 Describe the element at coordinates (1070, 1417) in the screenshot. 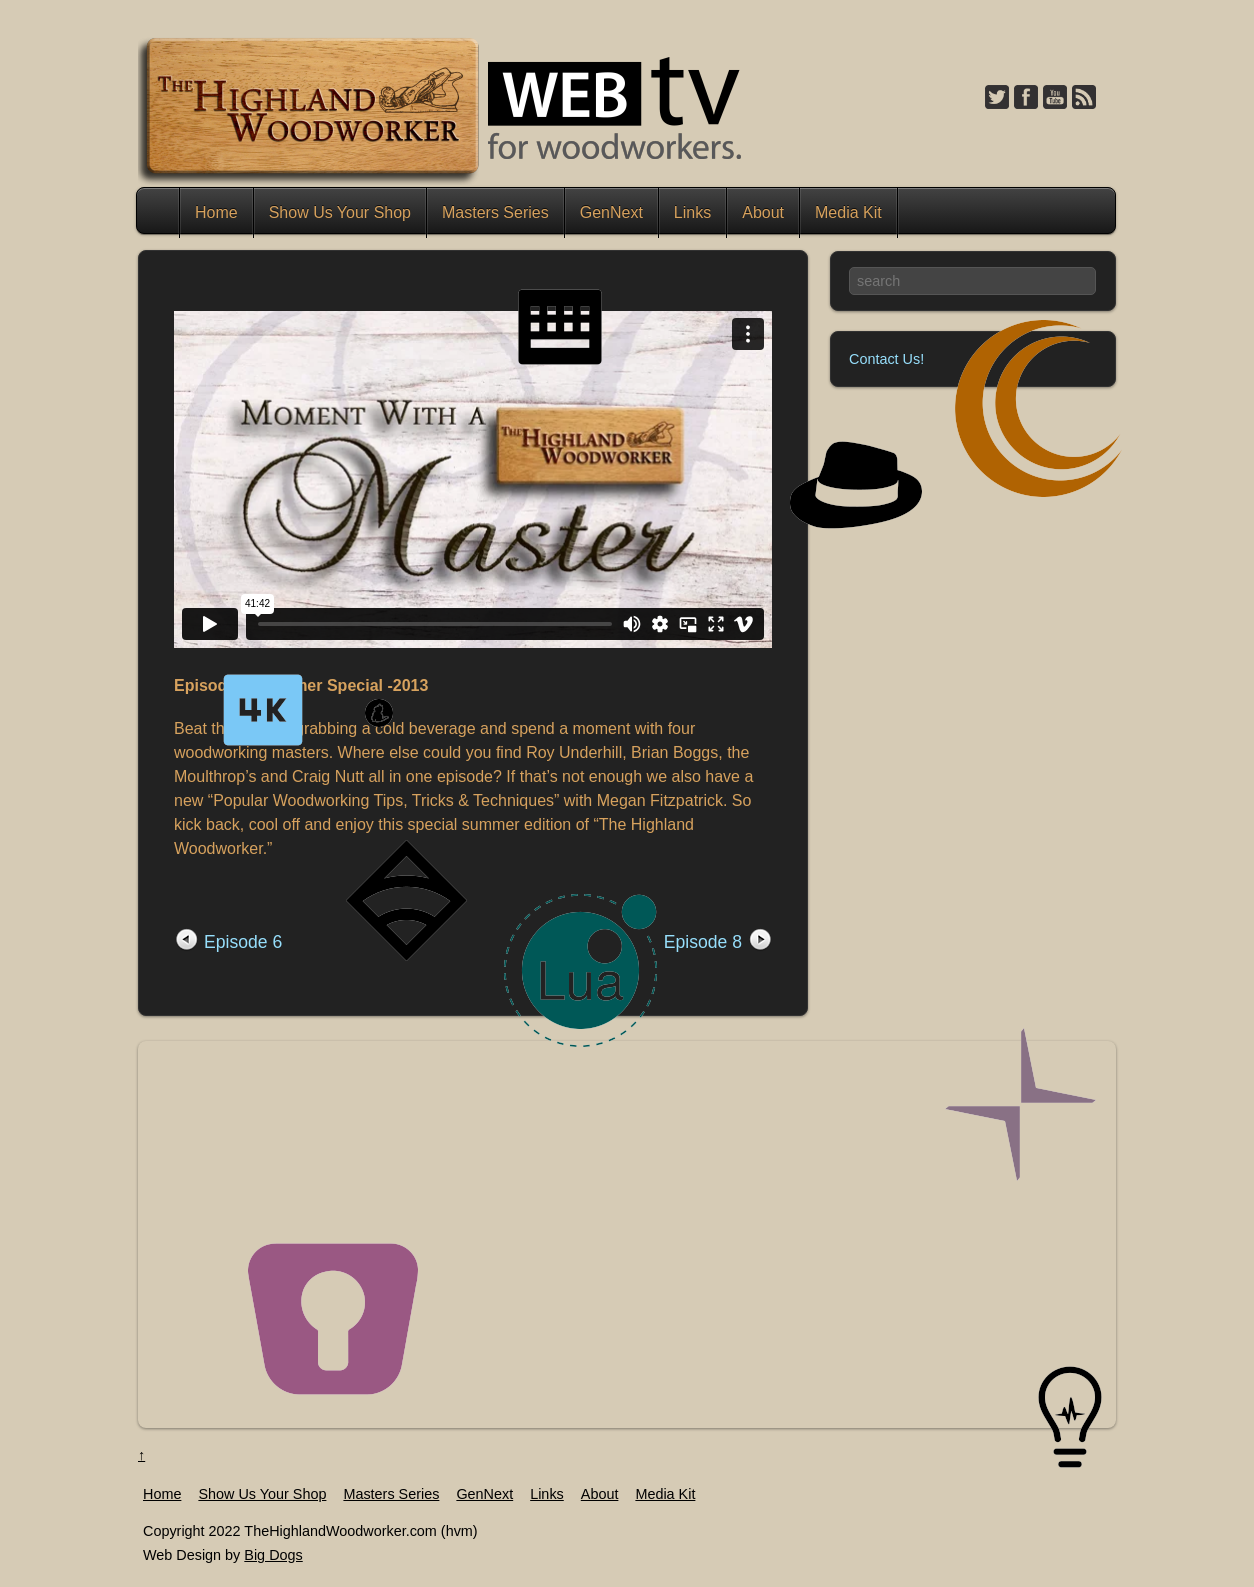

I see `medapps healthcare technology logo` at that location.